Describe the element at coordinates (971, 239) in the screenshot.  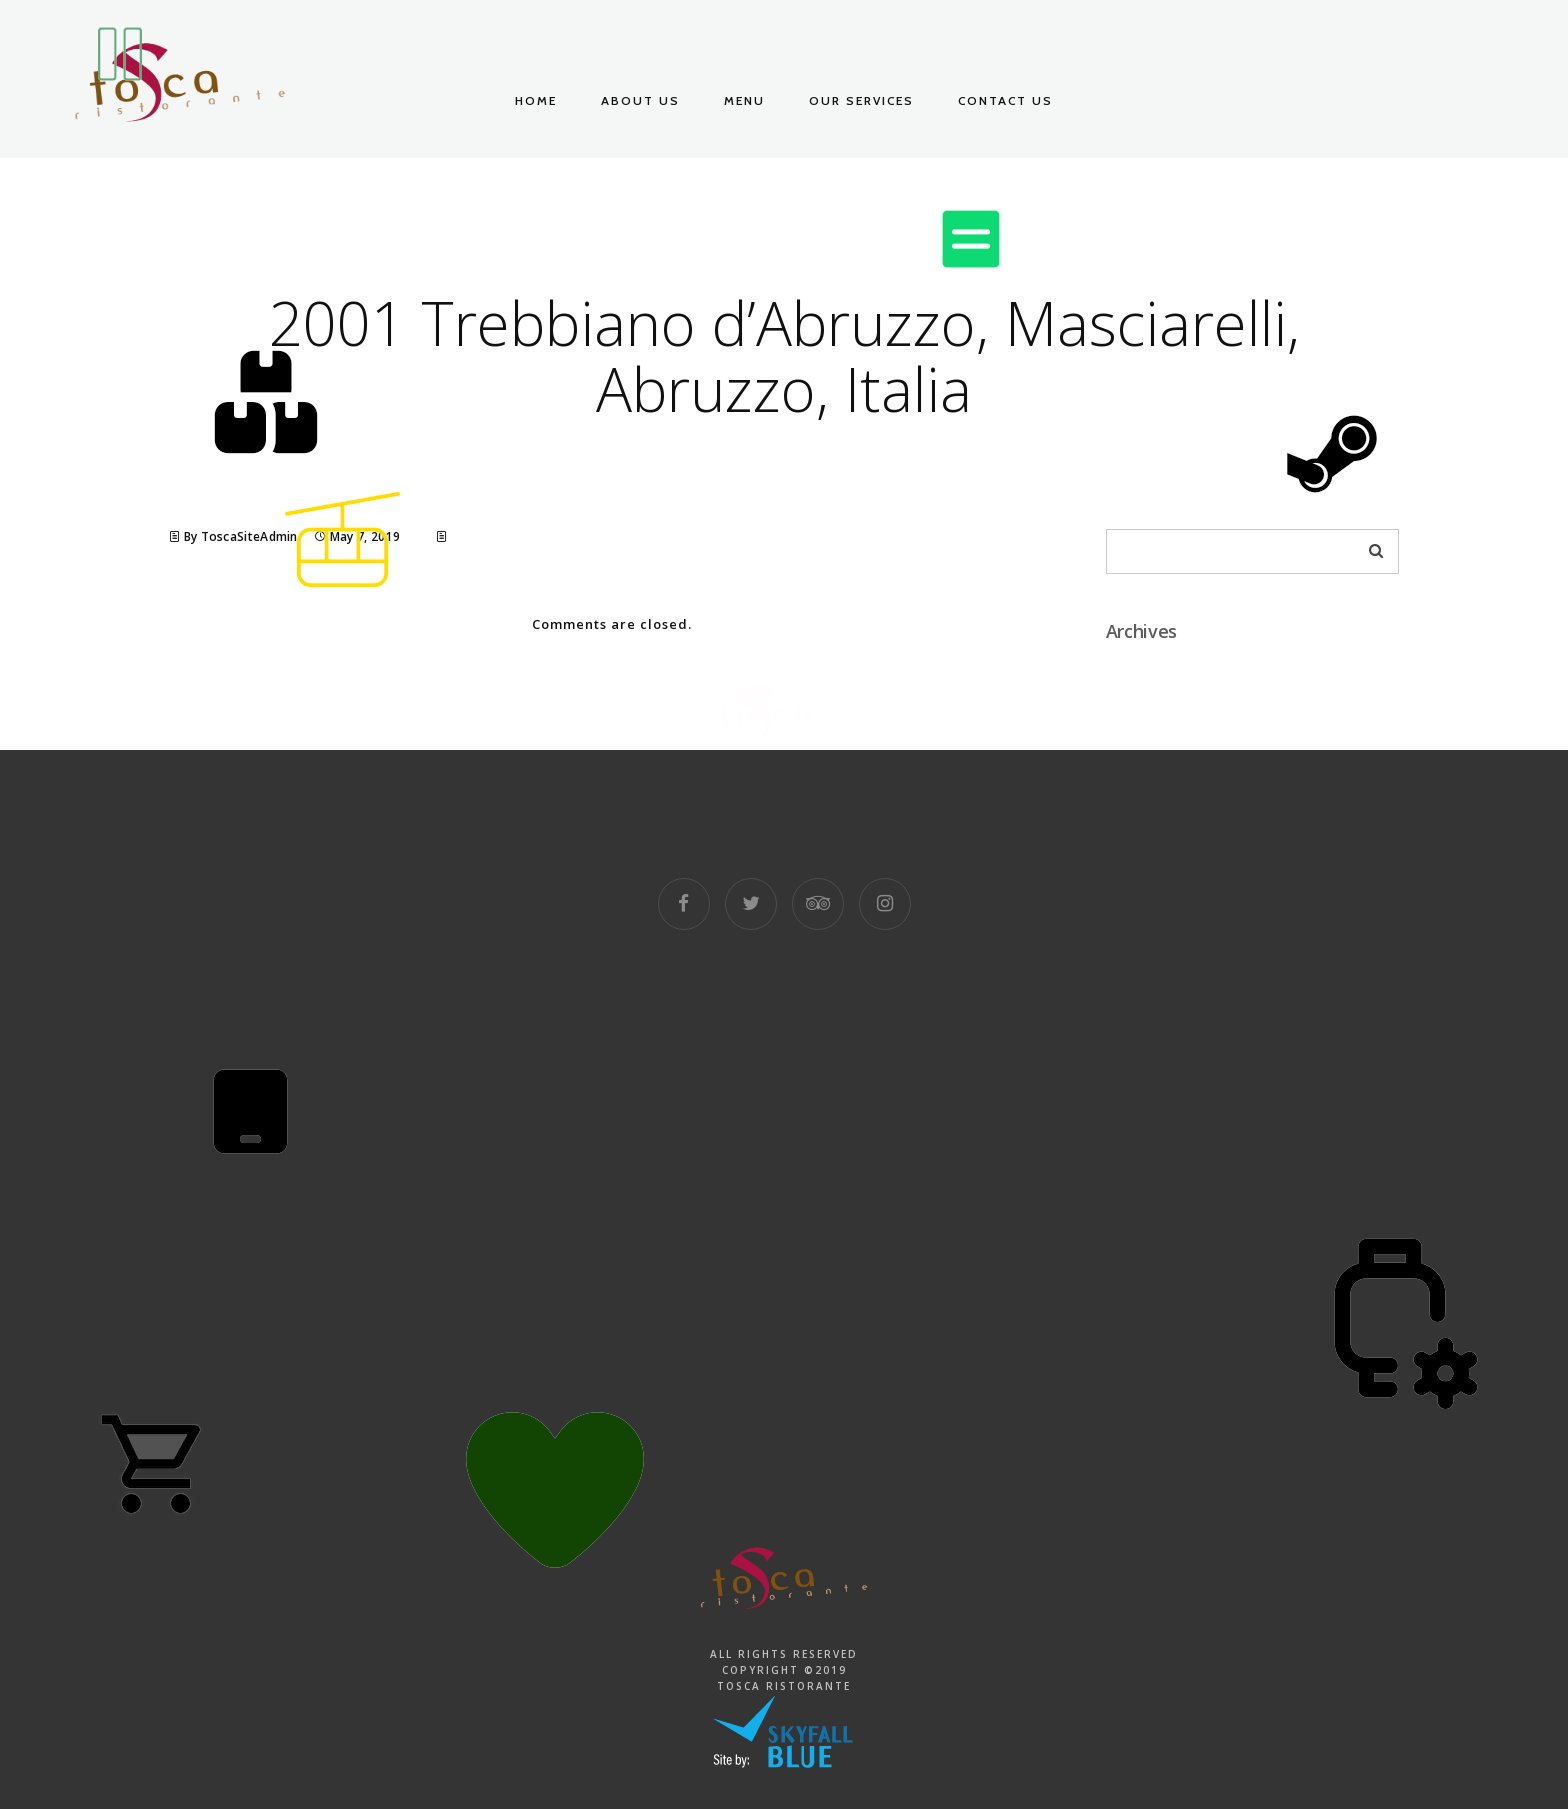
I see `indicates equality or comparison between values` at that location.